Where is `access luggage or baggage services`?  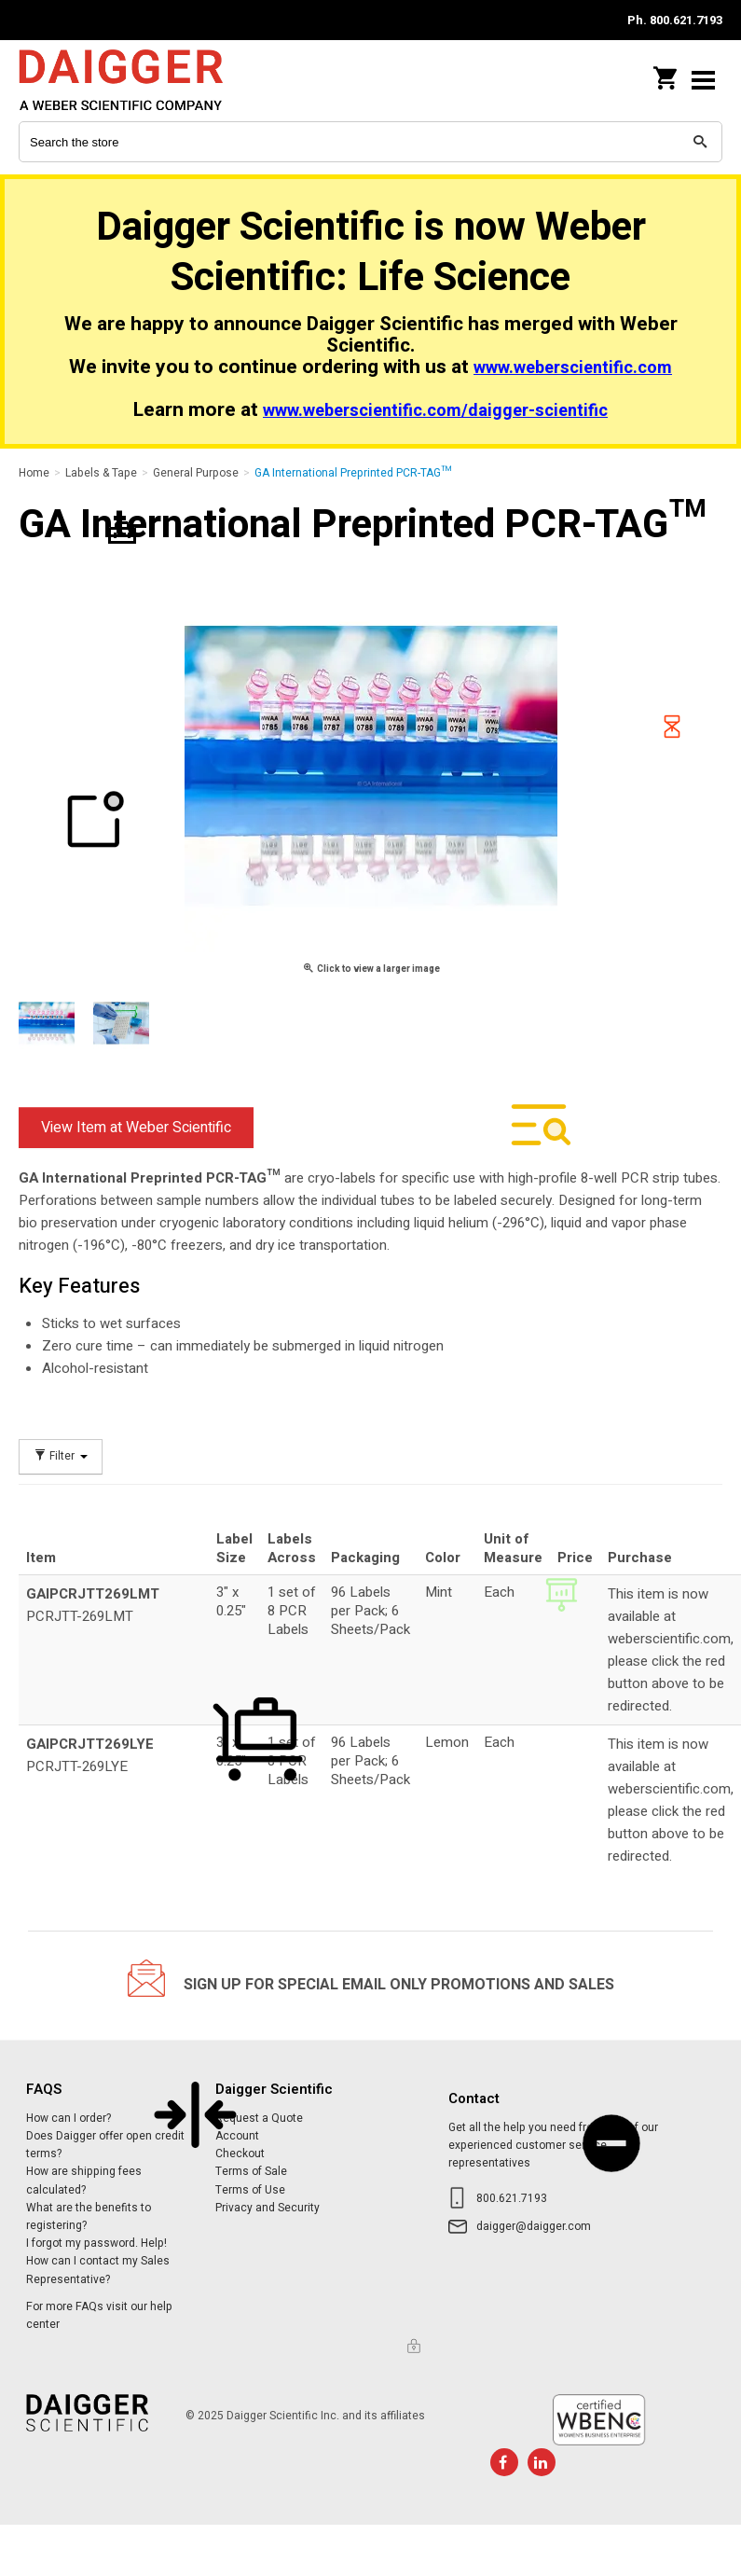 access luggage or baggage services is located at coordinates (256, 1738).